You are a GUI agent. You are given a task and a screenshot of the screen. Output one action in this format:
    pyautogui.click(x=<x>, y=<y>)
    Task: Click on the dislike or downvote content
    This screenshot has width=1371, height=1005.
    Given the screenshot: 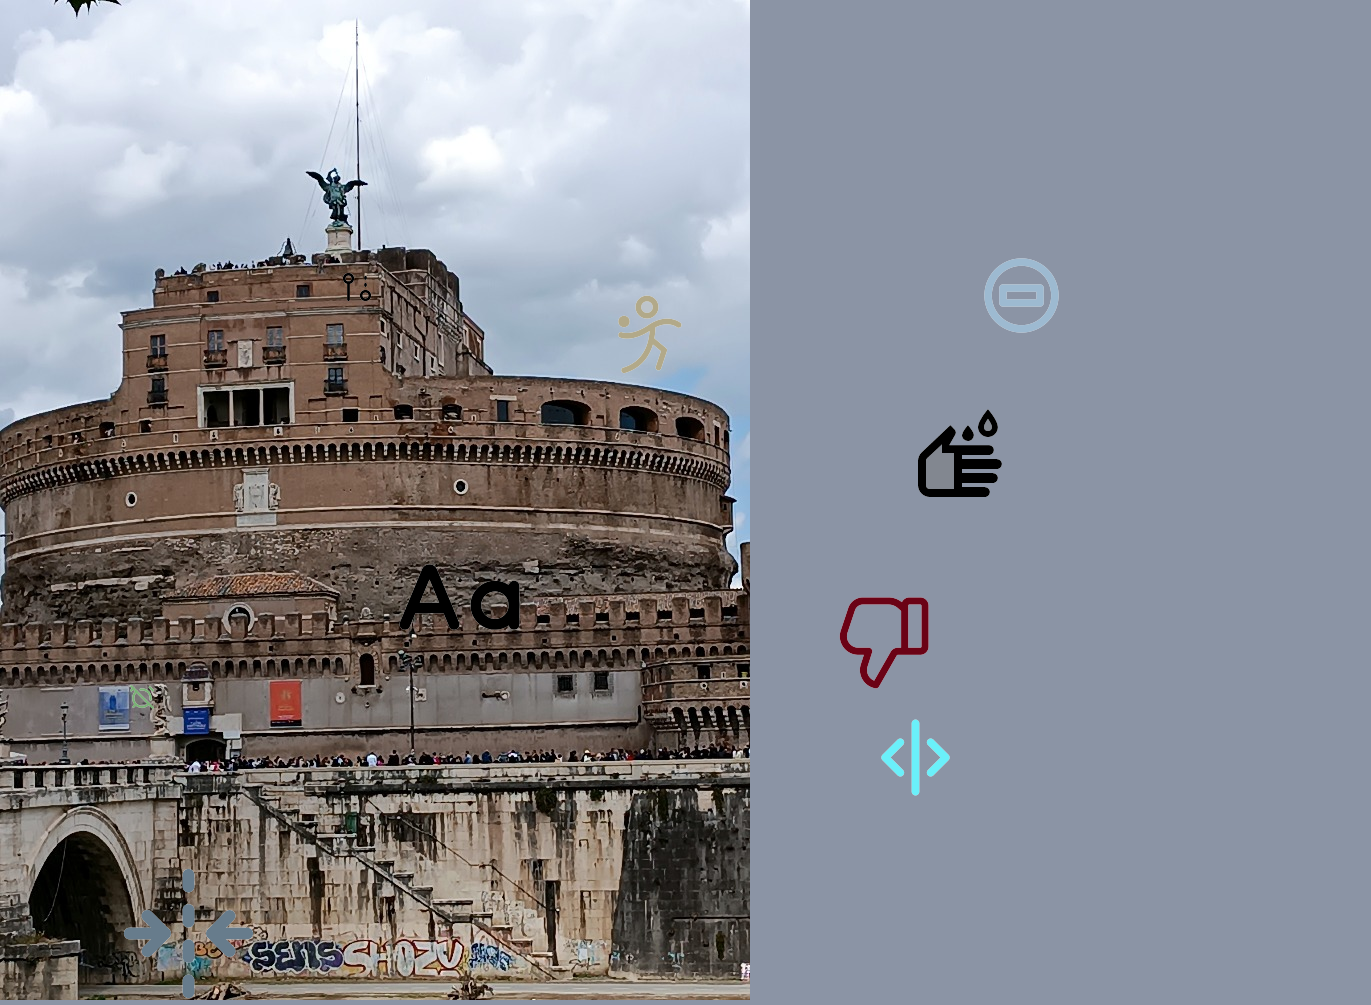 What is the action you would take?
    pyautogui.click(x=885, y=640)
    